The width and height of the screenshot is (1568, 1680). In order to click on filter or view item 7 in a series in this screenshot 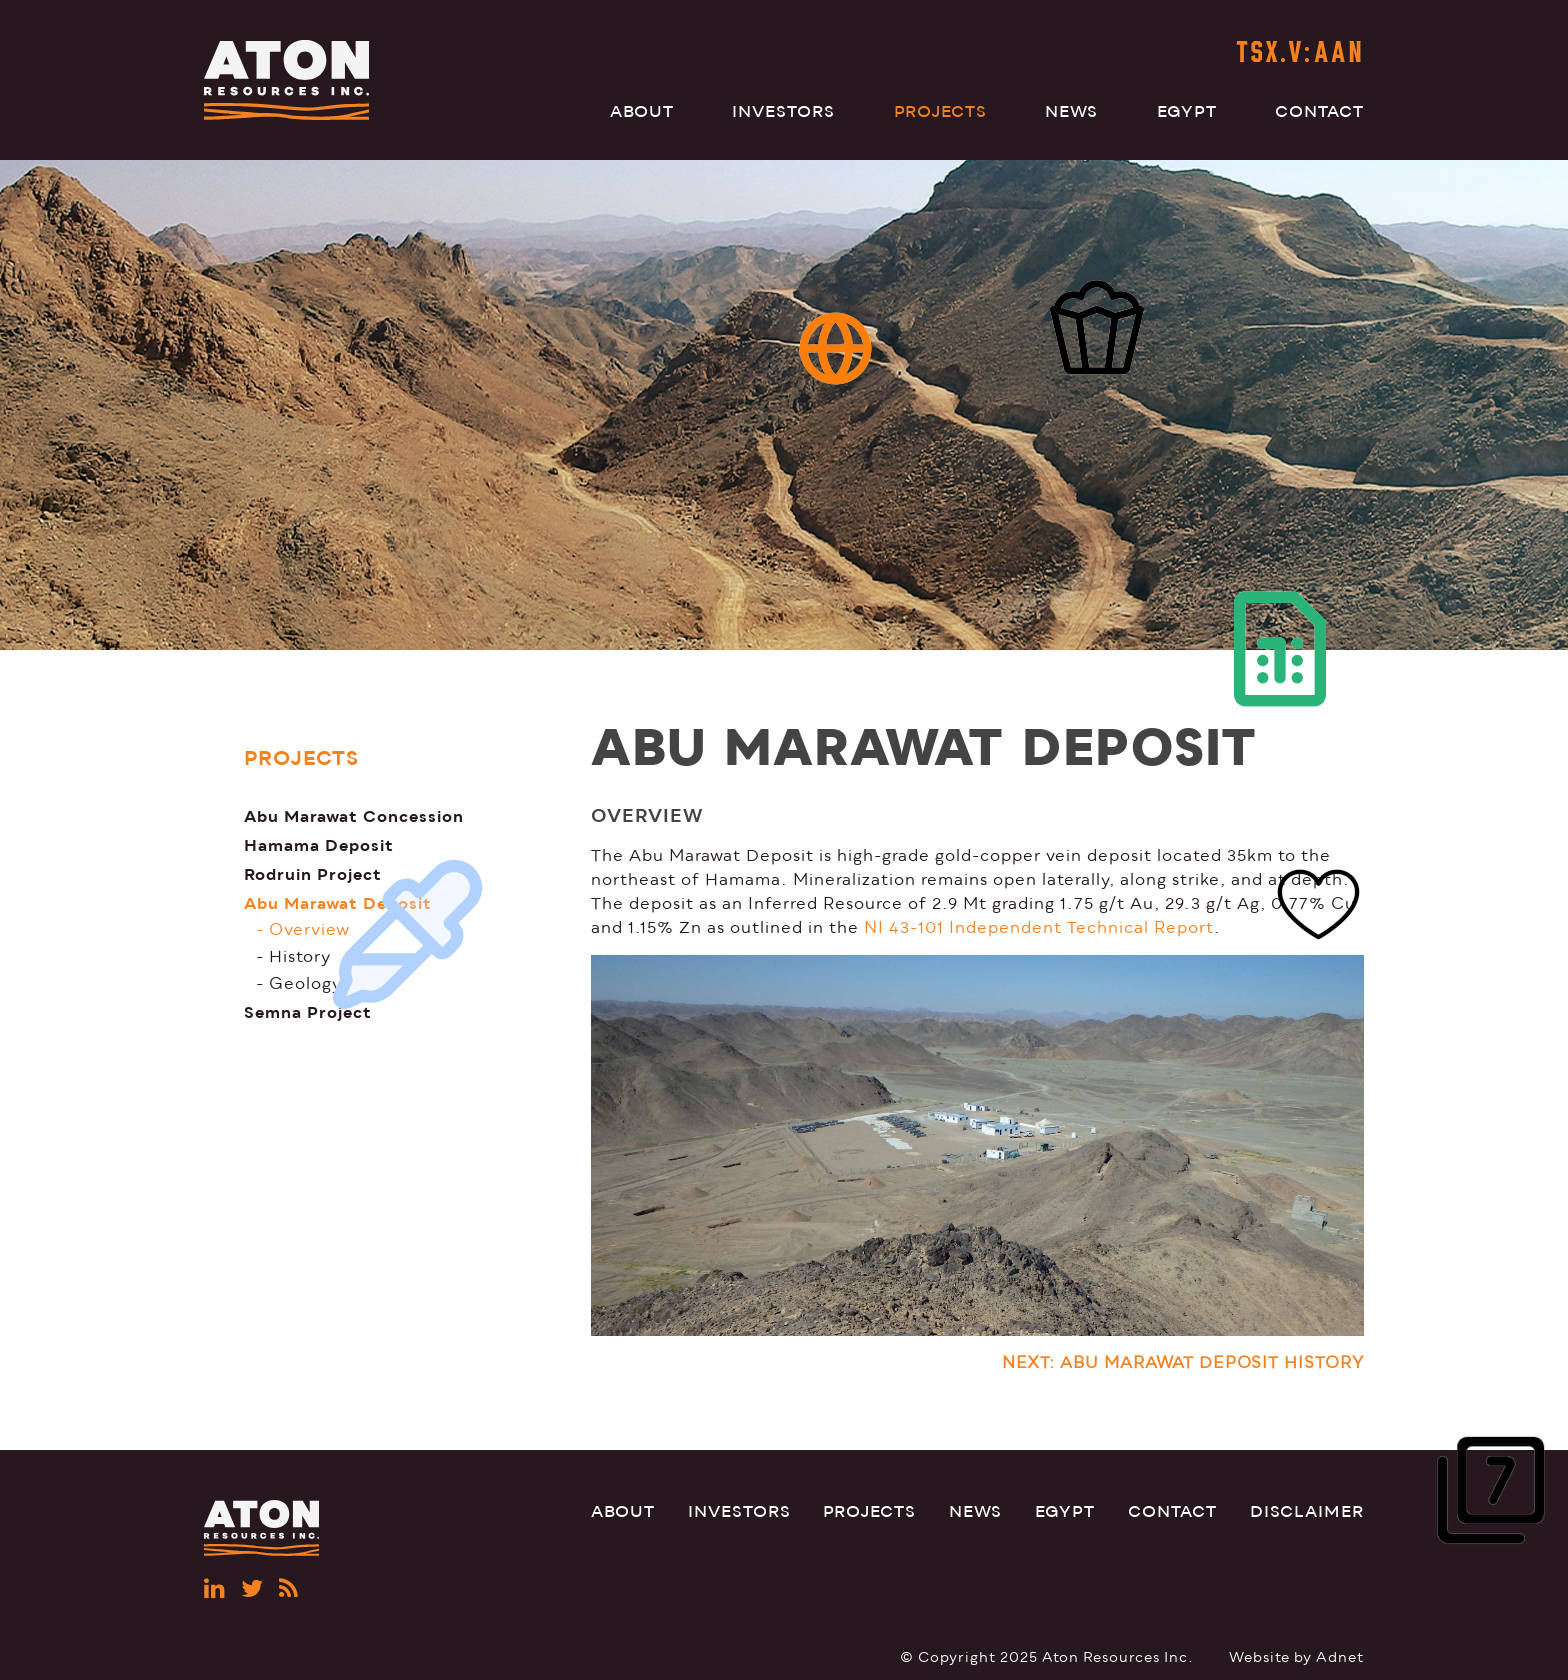, I will do `click(1491, 1490)`.